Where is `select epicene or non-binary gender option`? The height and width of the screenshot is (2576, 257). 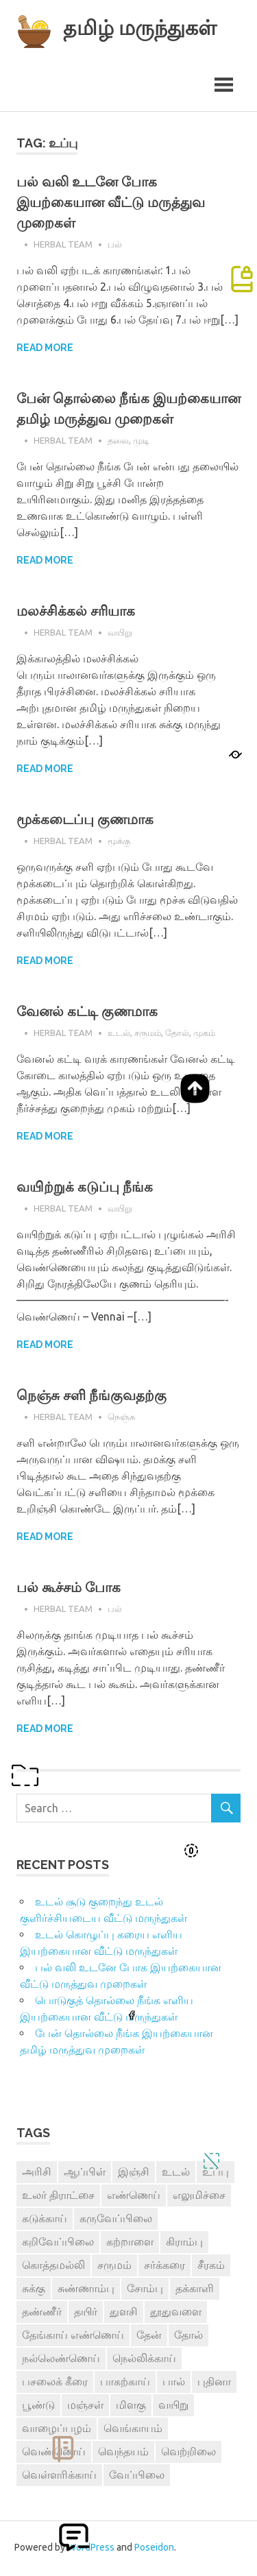 select epicene or non-binary gender option is located at coordinates (235, 754).